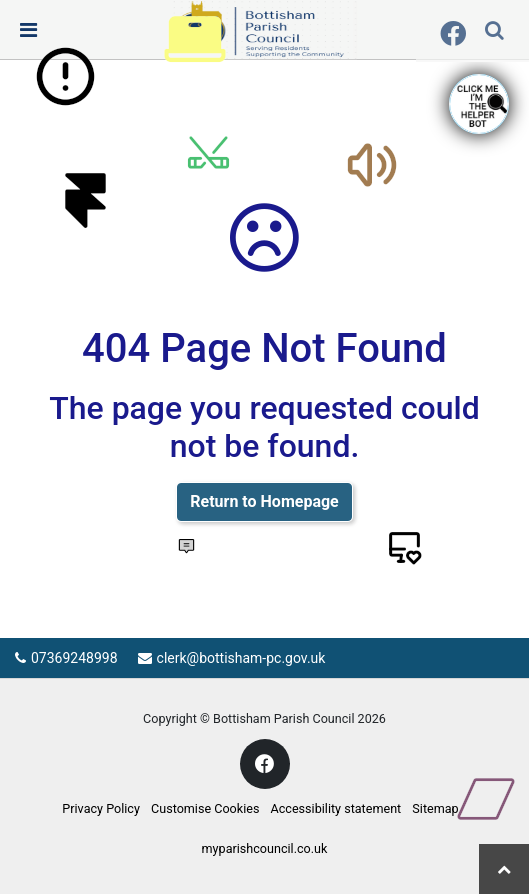 The width and height of the screenshot is (529, 894). Describe the element at coordinates (186, 545) in the screenshot. I see `open chat or messaging` at that location.